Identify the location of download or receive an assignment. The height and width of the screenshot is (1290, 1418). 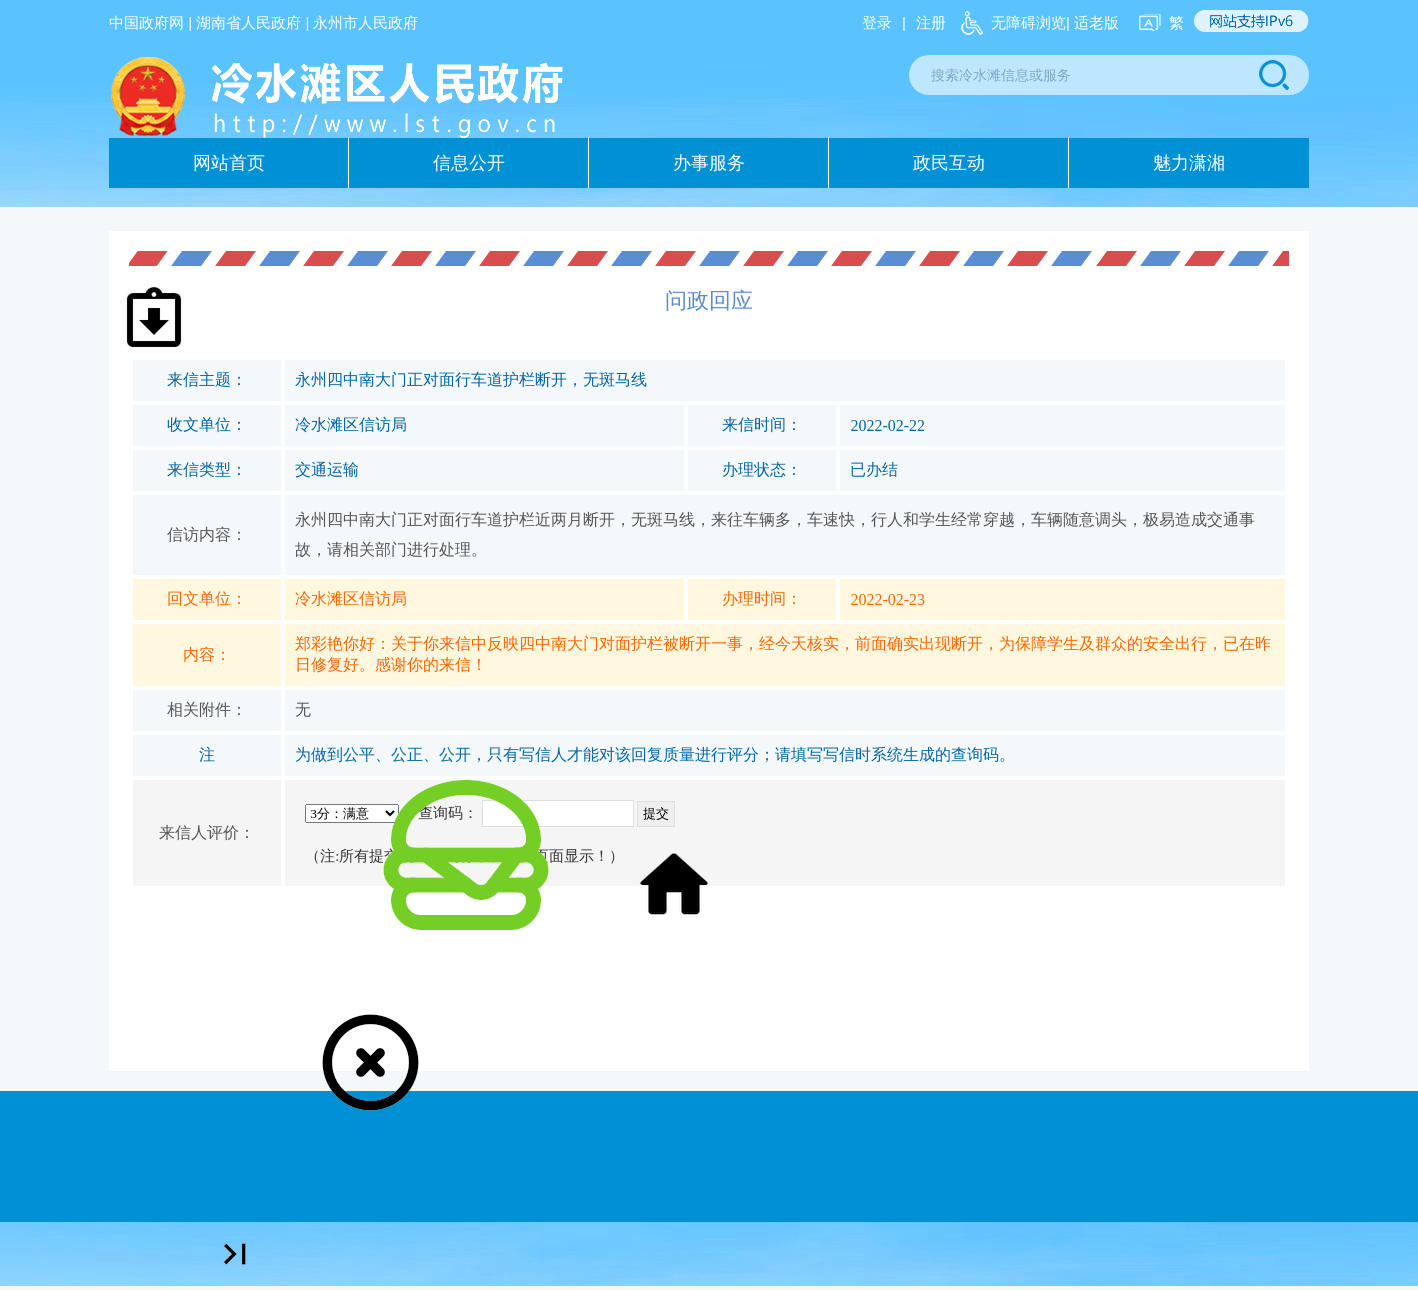
(154, 320).